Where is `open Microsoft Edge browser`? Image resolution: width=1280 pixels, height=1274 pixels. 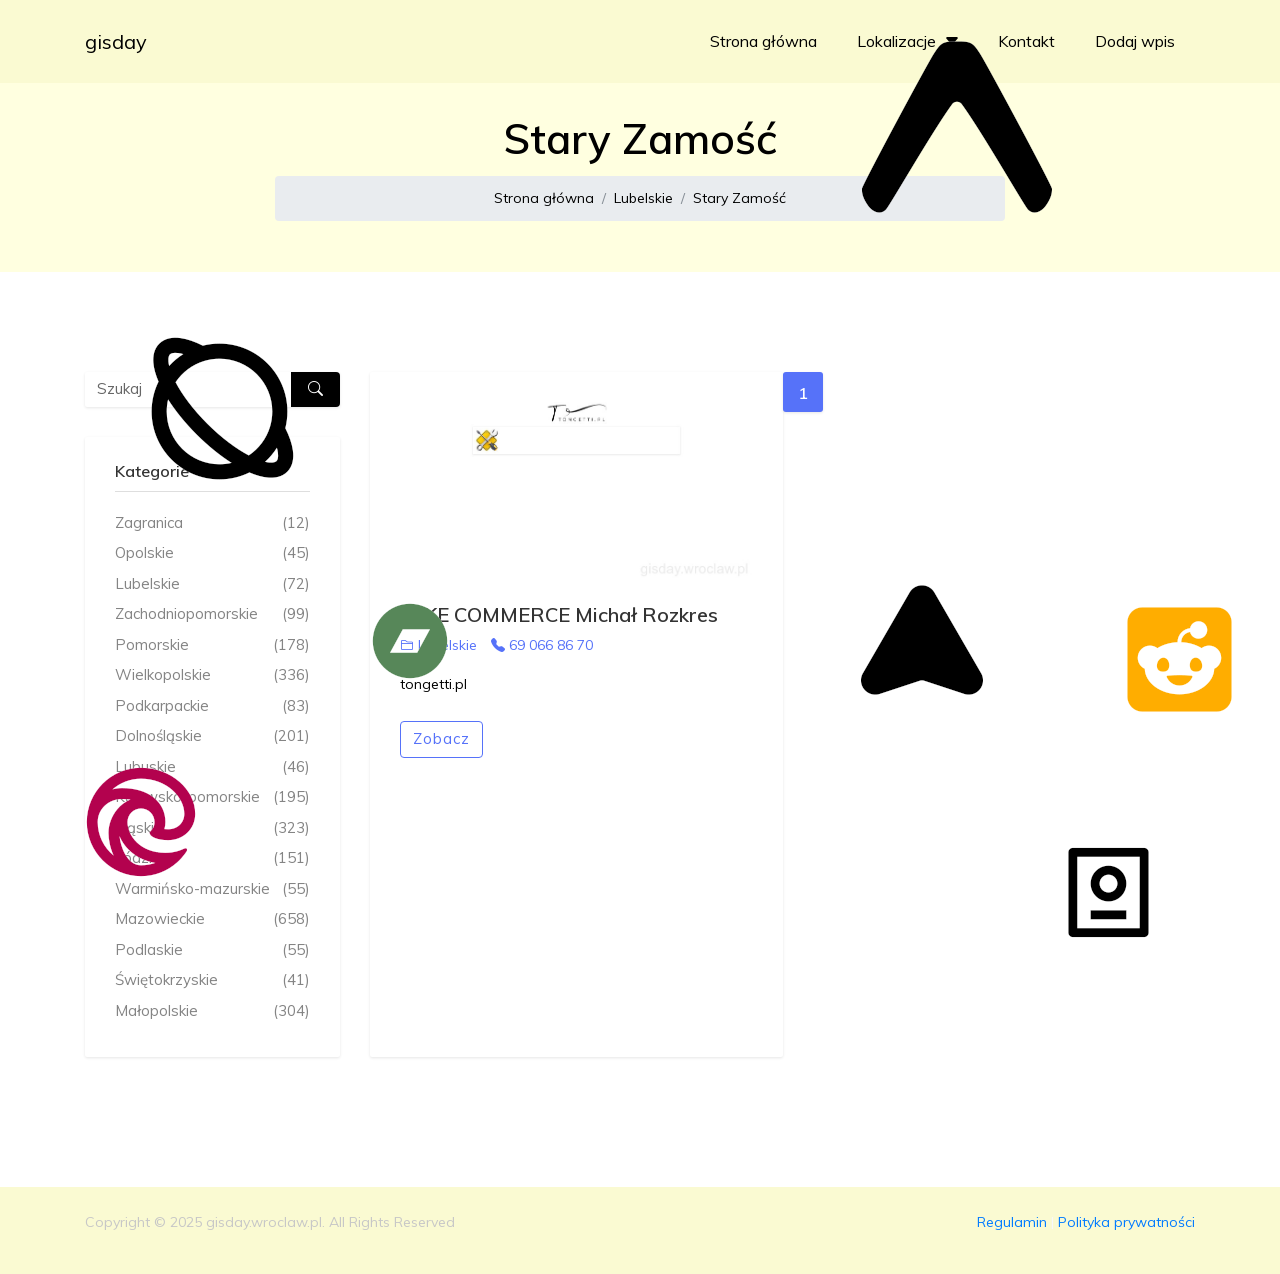 open Microsoft Edge browser is located at coordinates (141, 822).